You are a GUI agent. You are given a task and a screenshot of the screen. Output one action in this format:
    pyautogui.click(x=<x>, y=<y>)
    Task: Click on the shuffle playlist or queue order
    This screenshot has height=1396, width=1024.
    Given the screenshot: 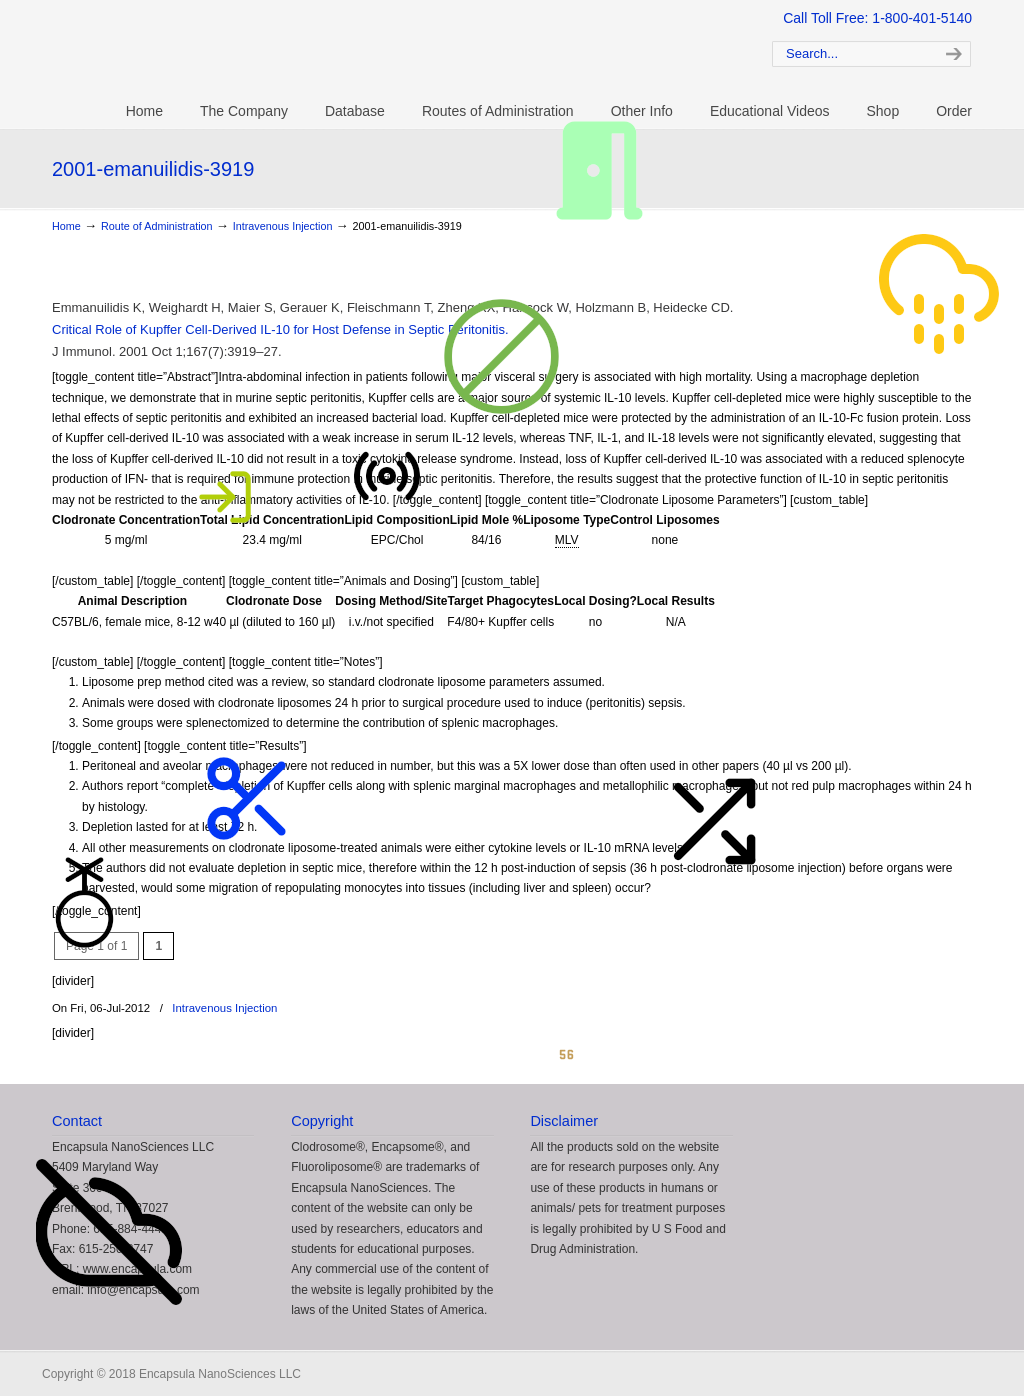 What is the action you would take?
    pyautogui.click(x=712, y=821)
    